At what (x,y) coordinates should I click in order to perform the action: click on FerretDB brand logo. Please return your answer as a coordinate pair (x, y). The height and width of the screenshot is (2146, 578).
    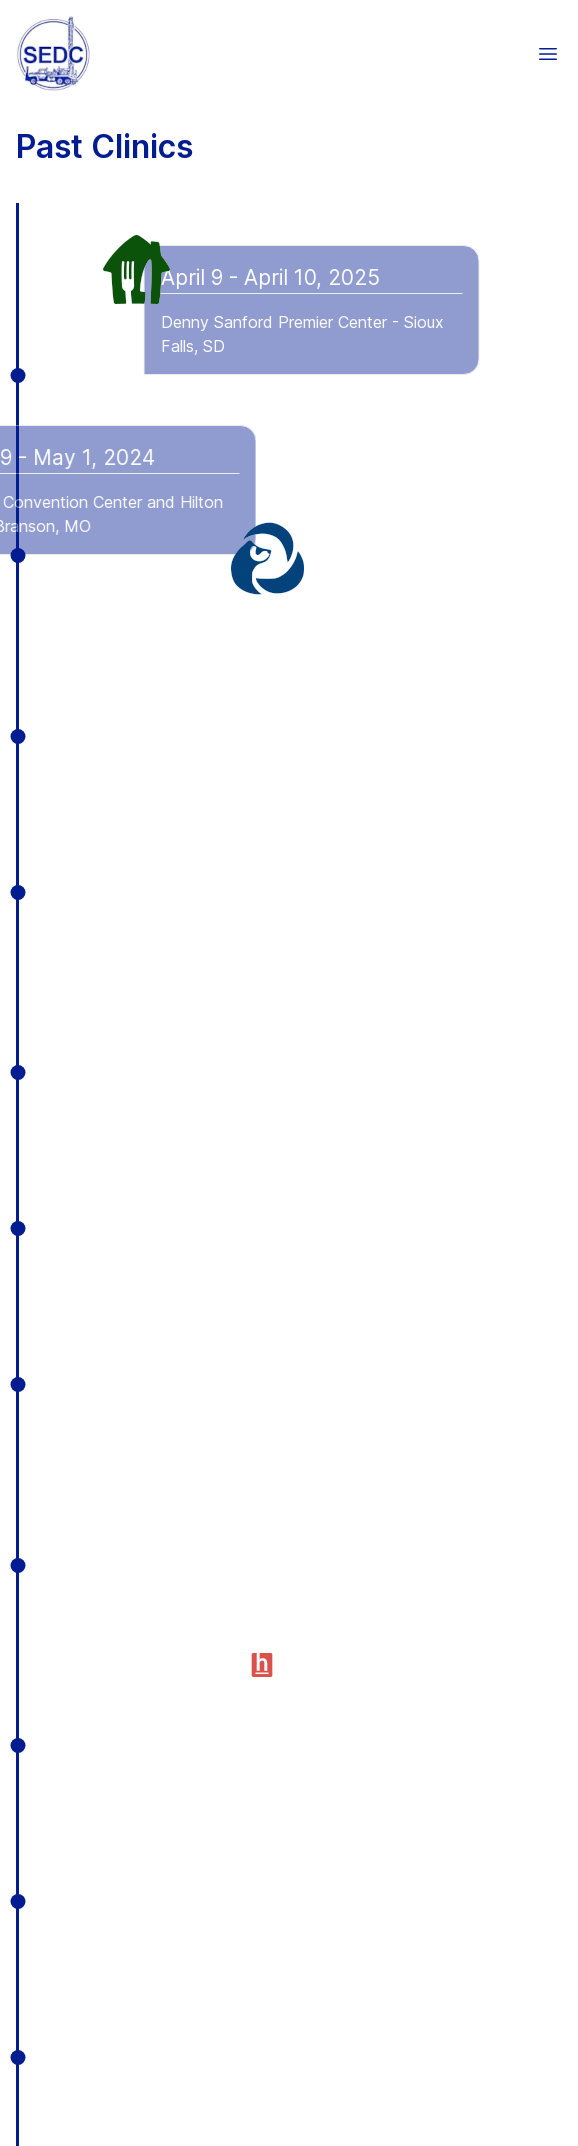
    Looking at the image, I should click on (267, 558).